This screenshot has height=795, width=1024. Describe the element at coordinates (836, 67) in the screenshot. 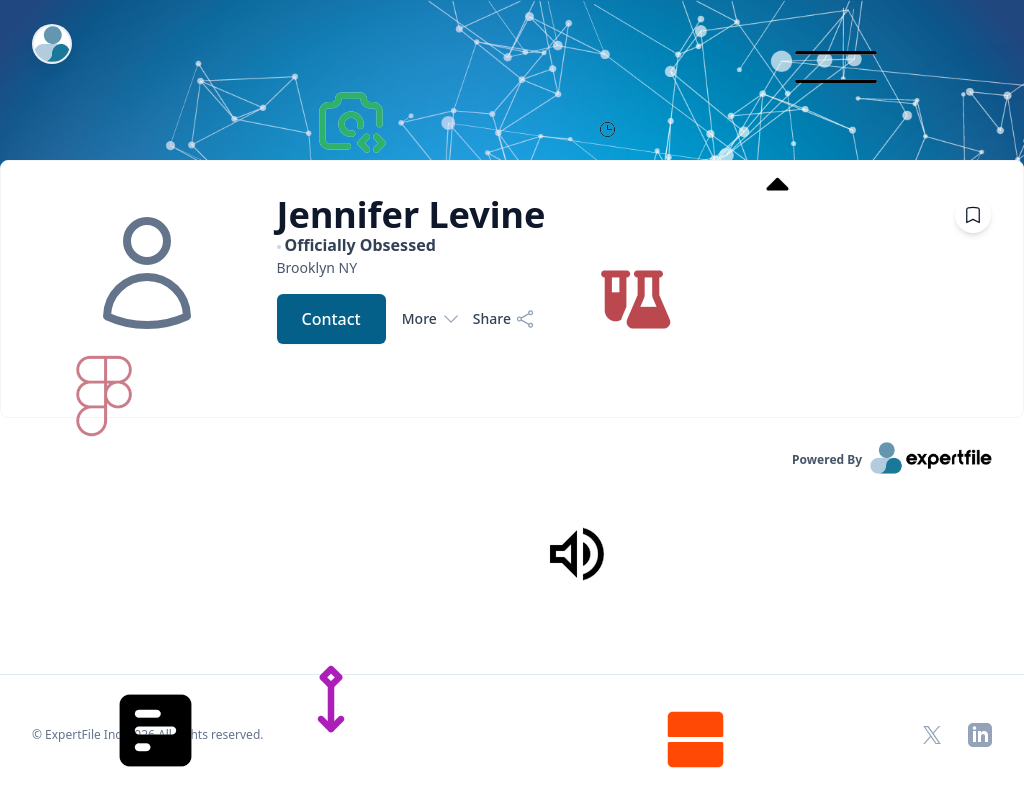

I see `indicates equality or comparison between values` at that location.